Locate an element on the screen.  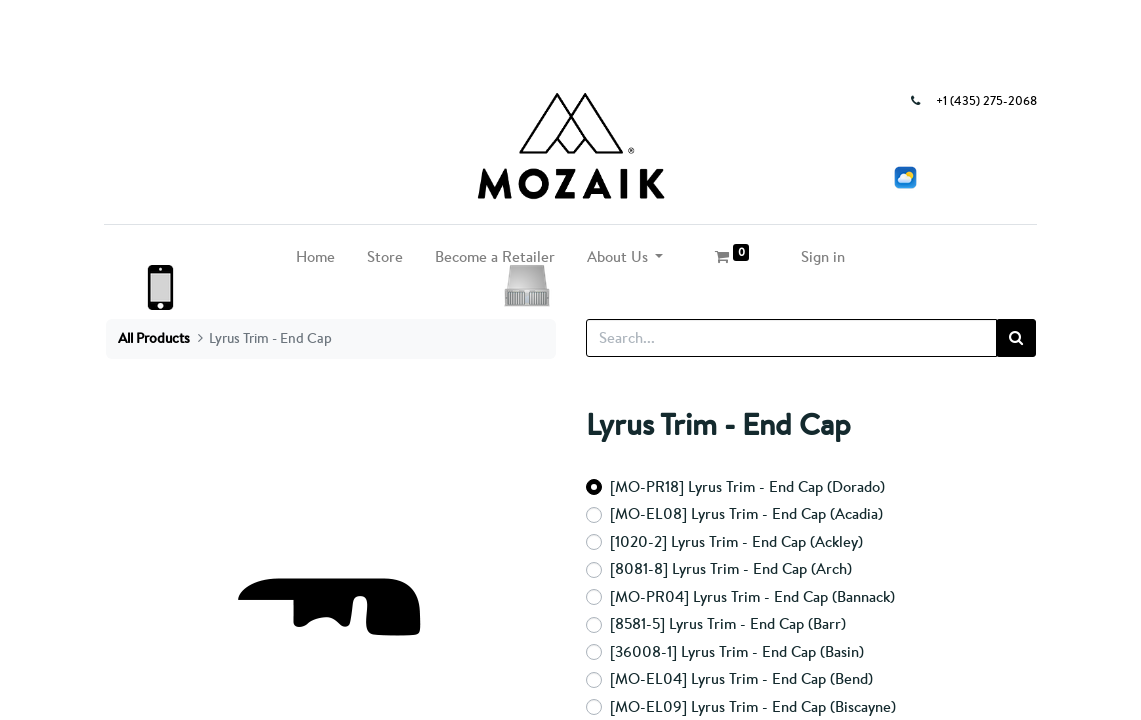
iPod Touch device in sidebar navigation is located at coordinates (160, 287).